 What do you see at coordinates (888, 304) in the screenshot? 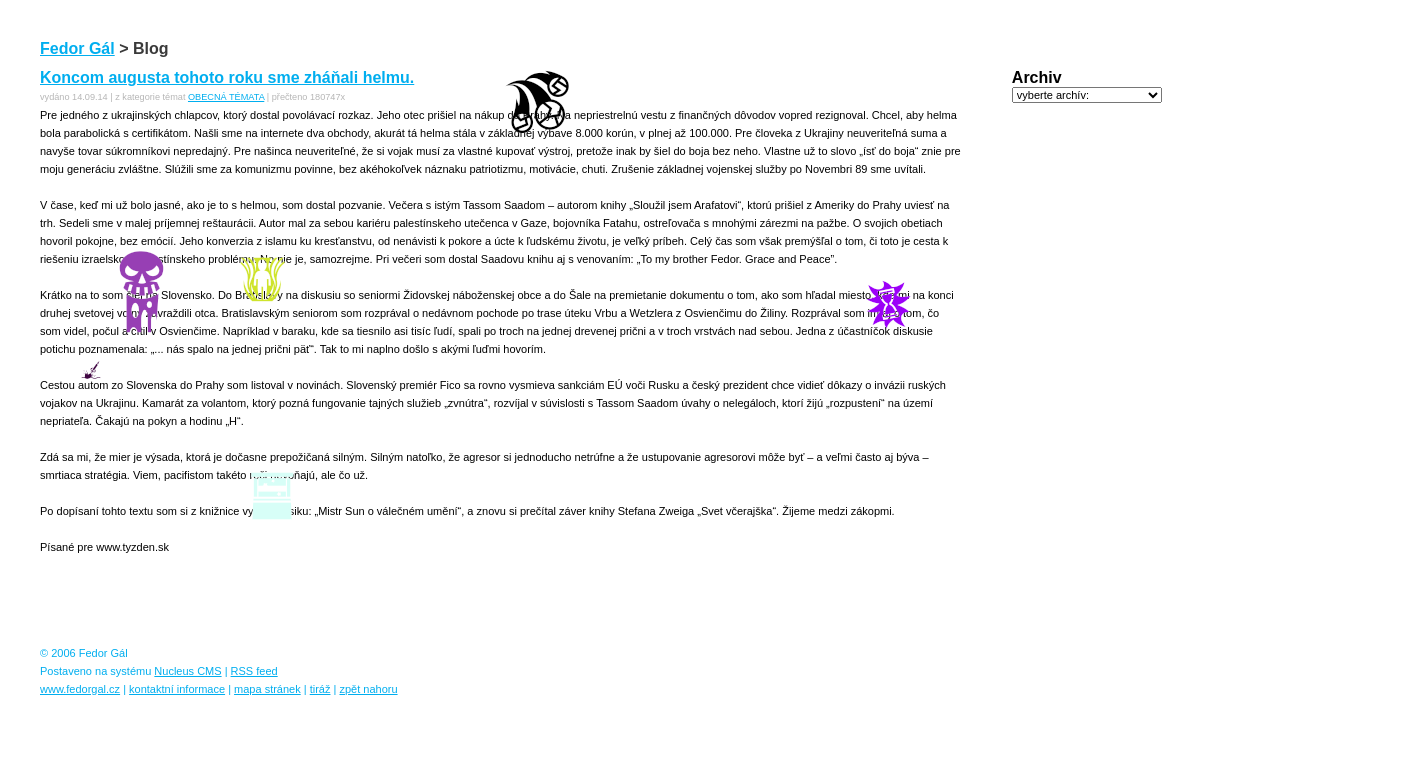
I see `add extra time or extend a timer` at bounding box center [888, 304].